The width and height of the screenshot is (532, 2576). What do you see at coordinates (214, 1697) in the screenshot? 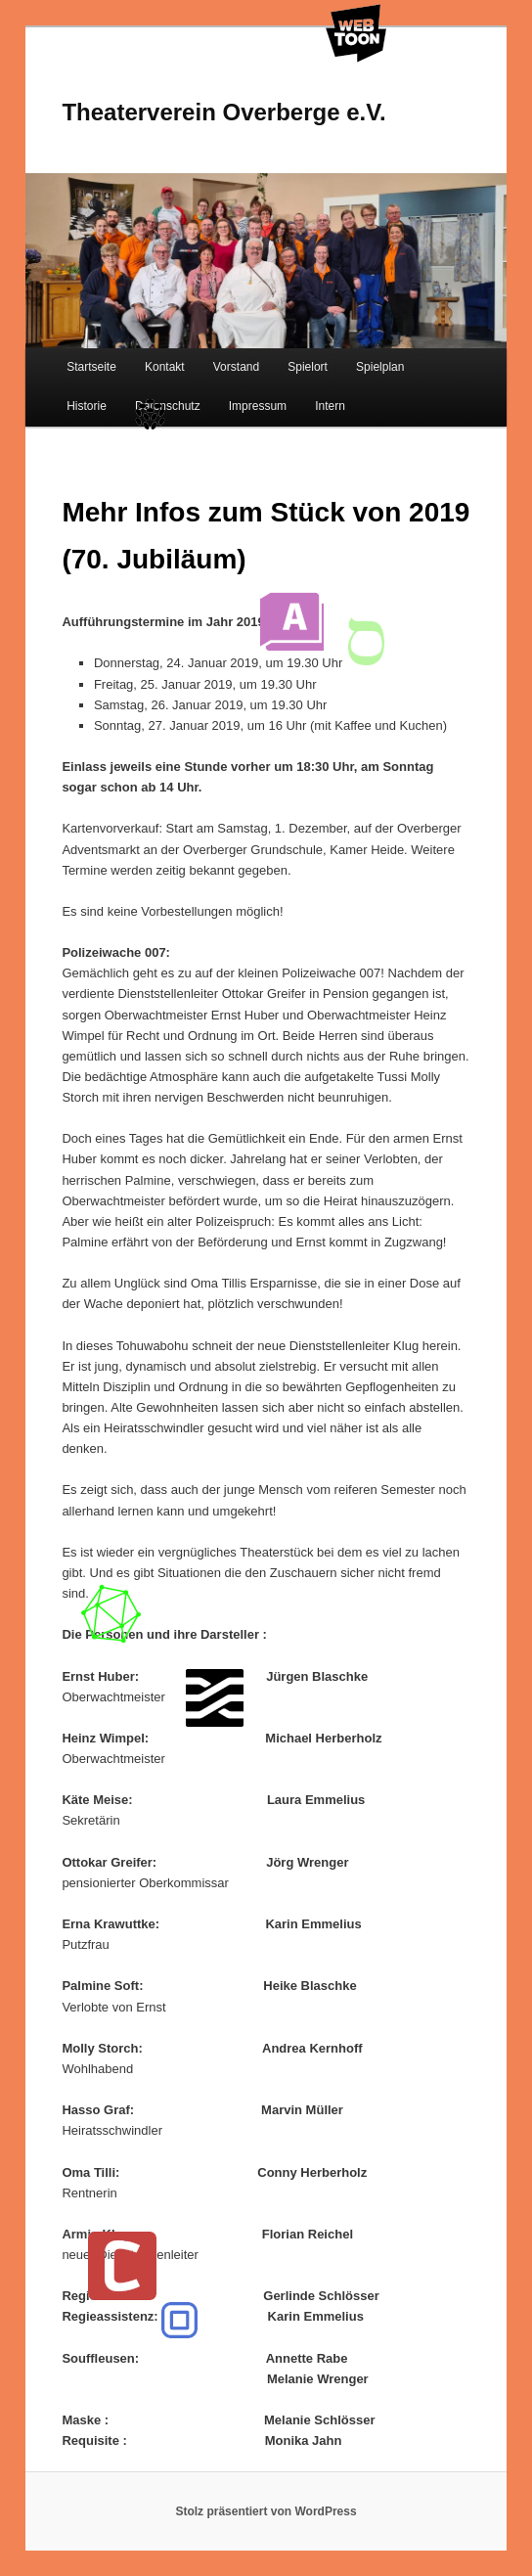
I see `stimulus javascript framework logo` at bounding box center [214, 1697].